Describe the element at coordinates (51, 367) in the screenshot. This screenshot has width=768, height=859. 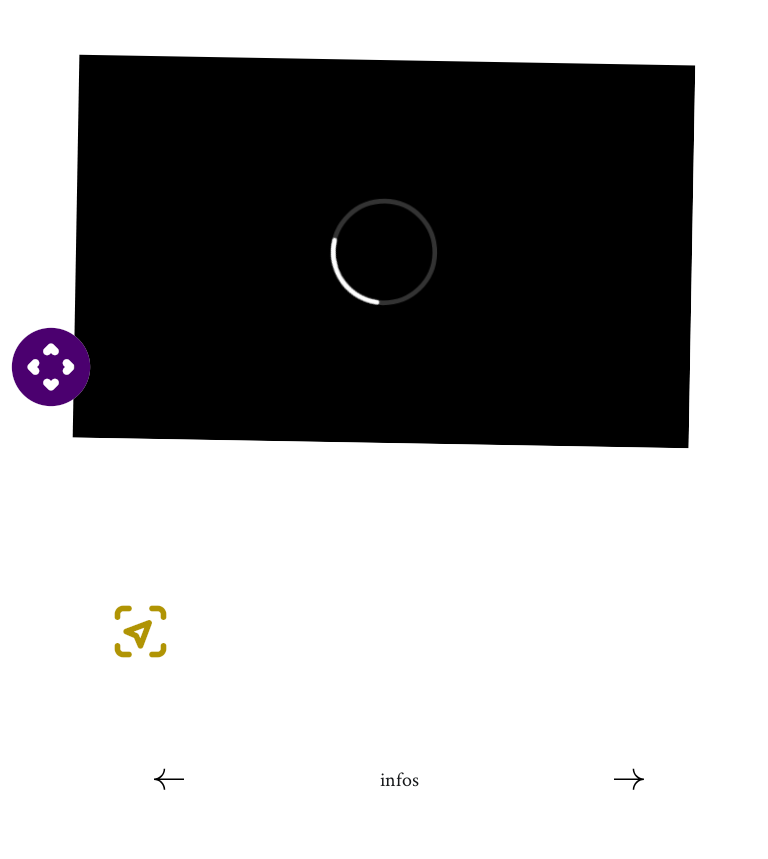
I see `expand or move content in all directions` at that location.